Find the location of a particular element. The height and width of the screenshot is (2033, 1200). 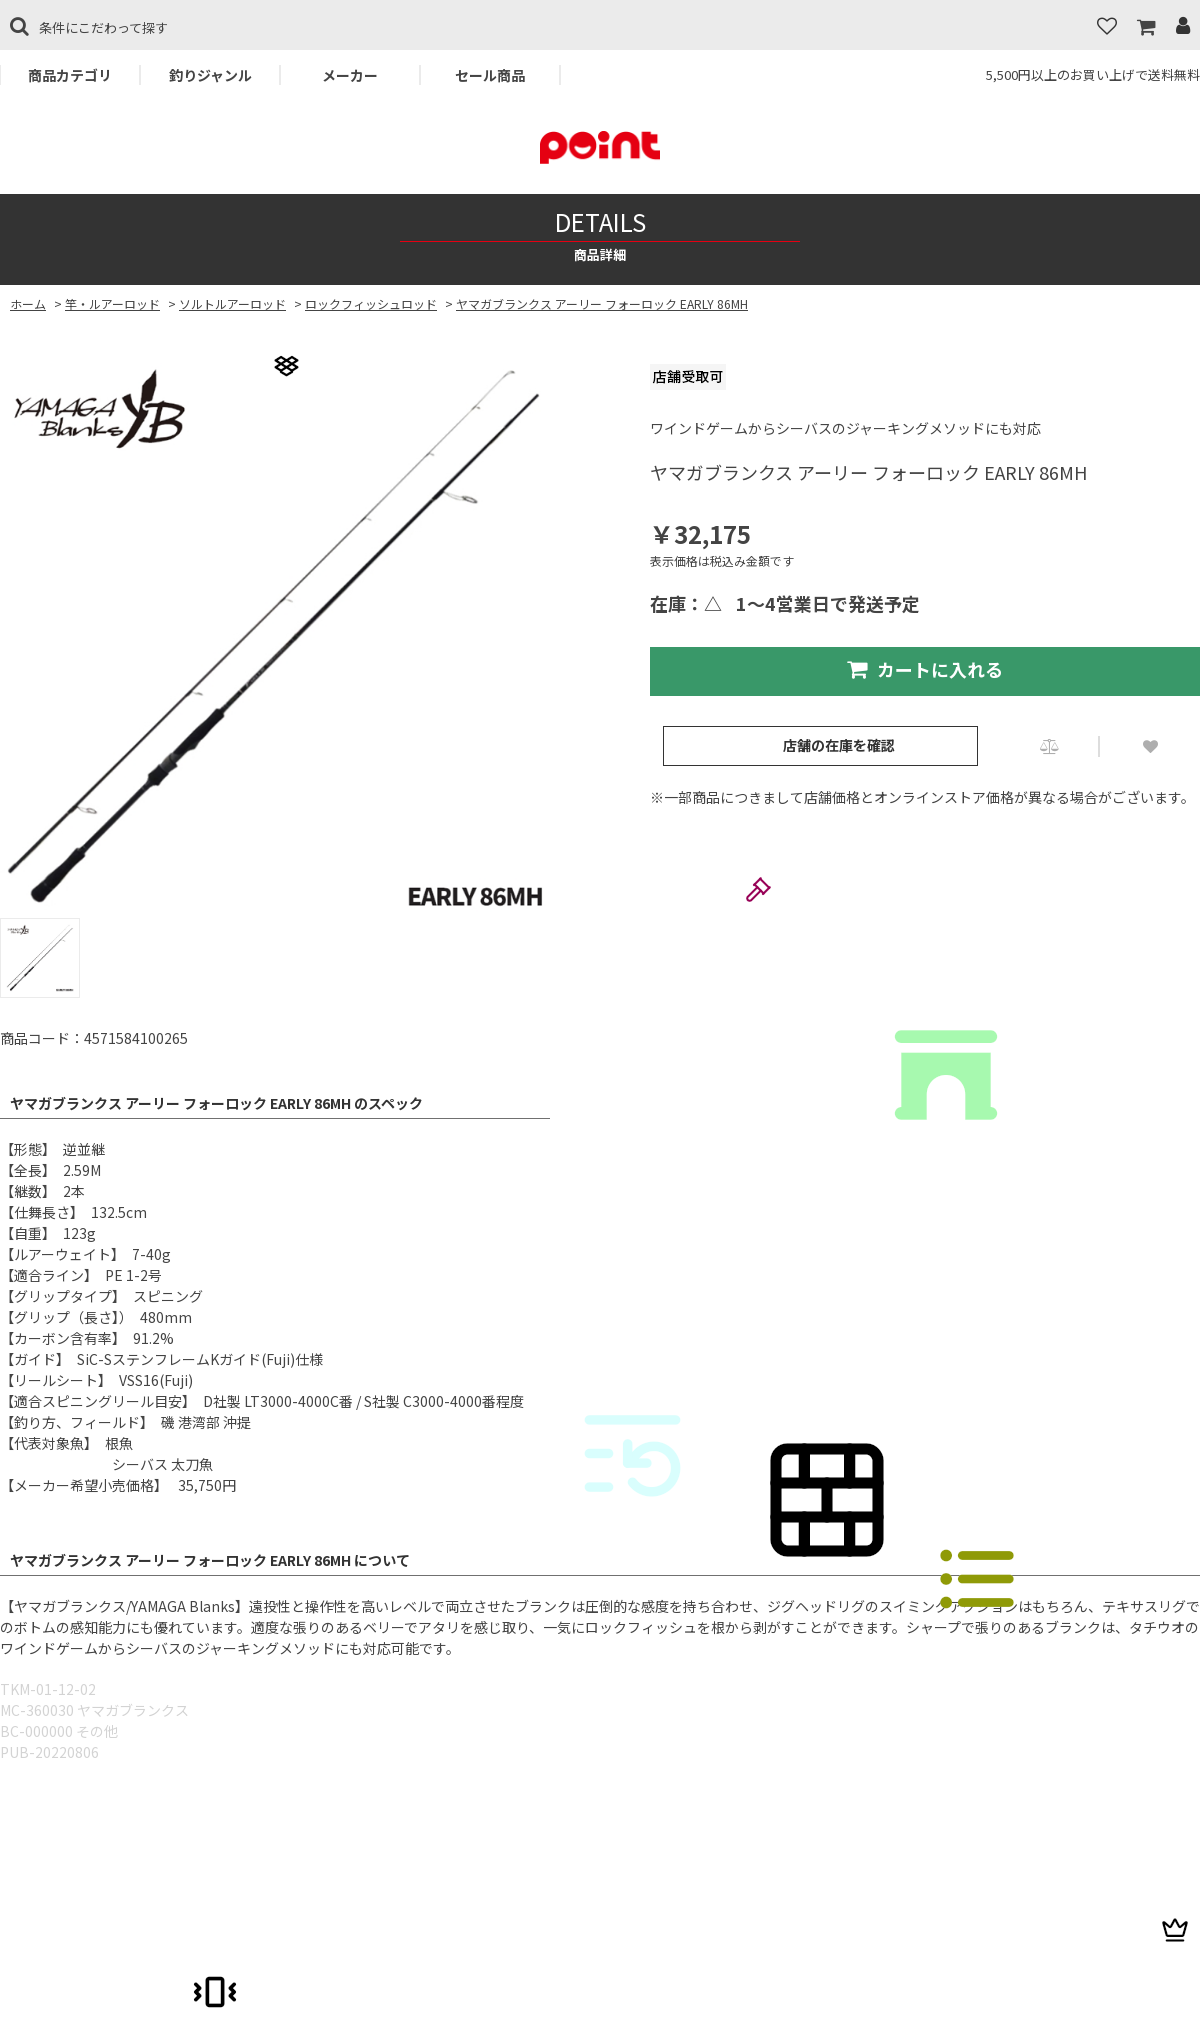

indicates premium or pro membership status is located at coordinates (1175, 1930).